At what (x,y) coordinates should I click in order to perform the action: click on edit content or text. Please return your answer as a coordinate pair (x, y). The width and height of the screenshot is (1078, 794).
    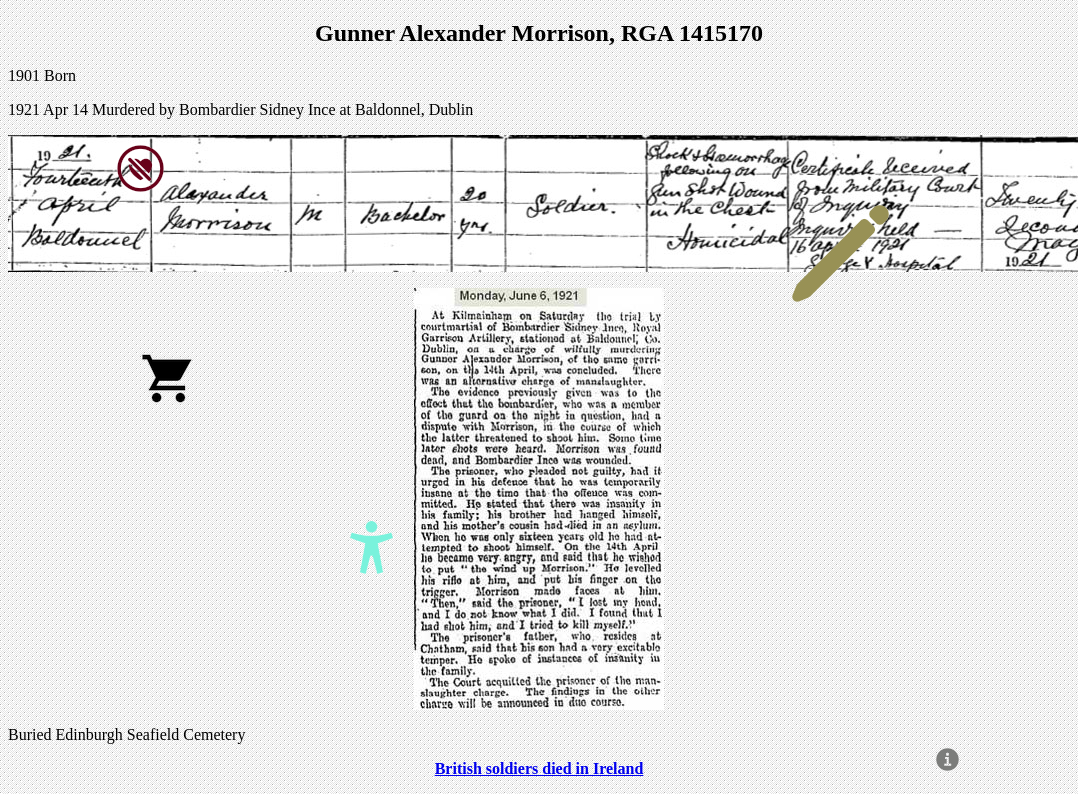
    Looking at the image, I should click on (840, 253).